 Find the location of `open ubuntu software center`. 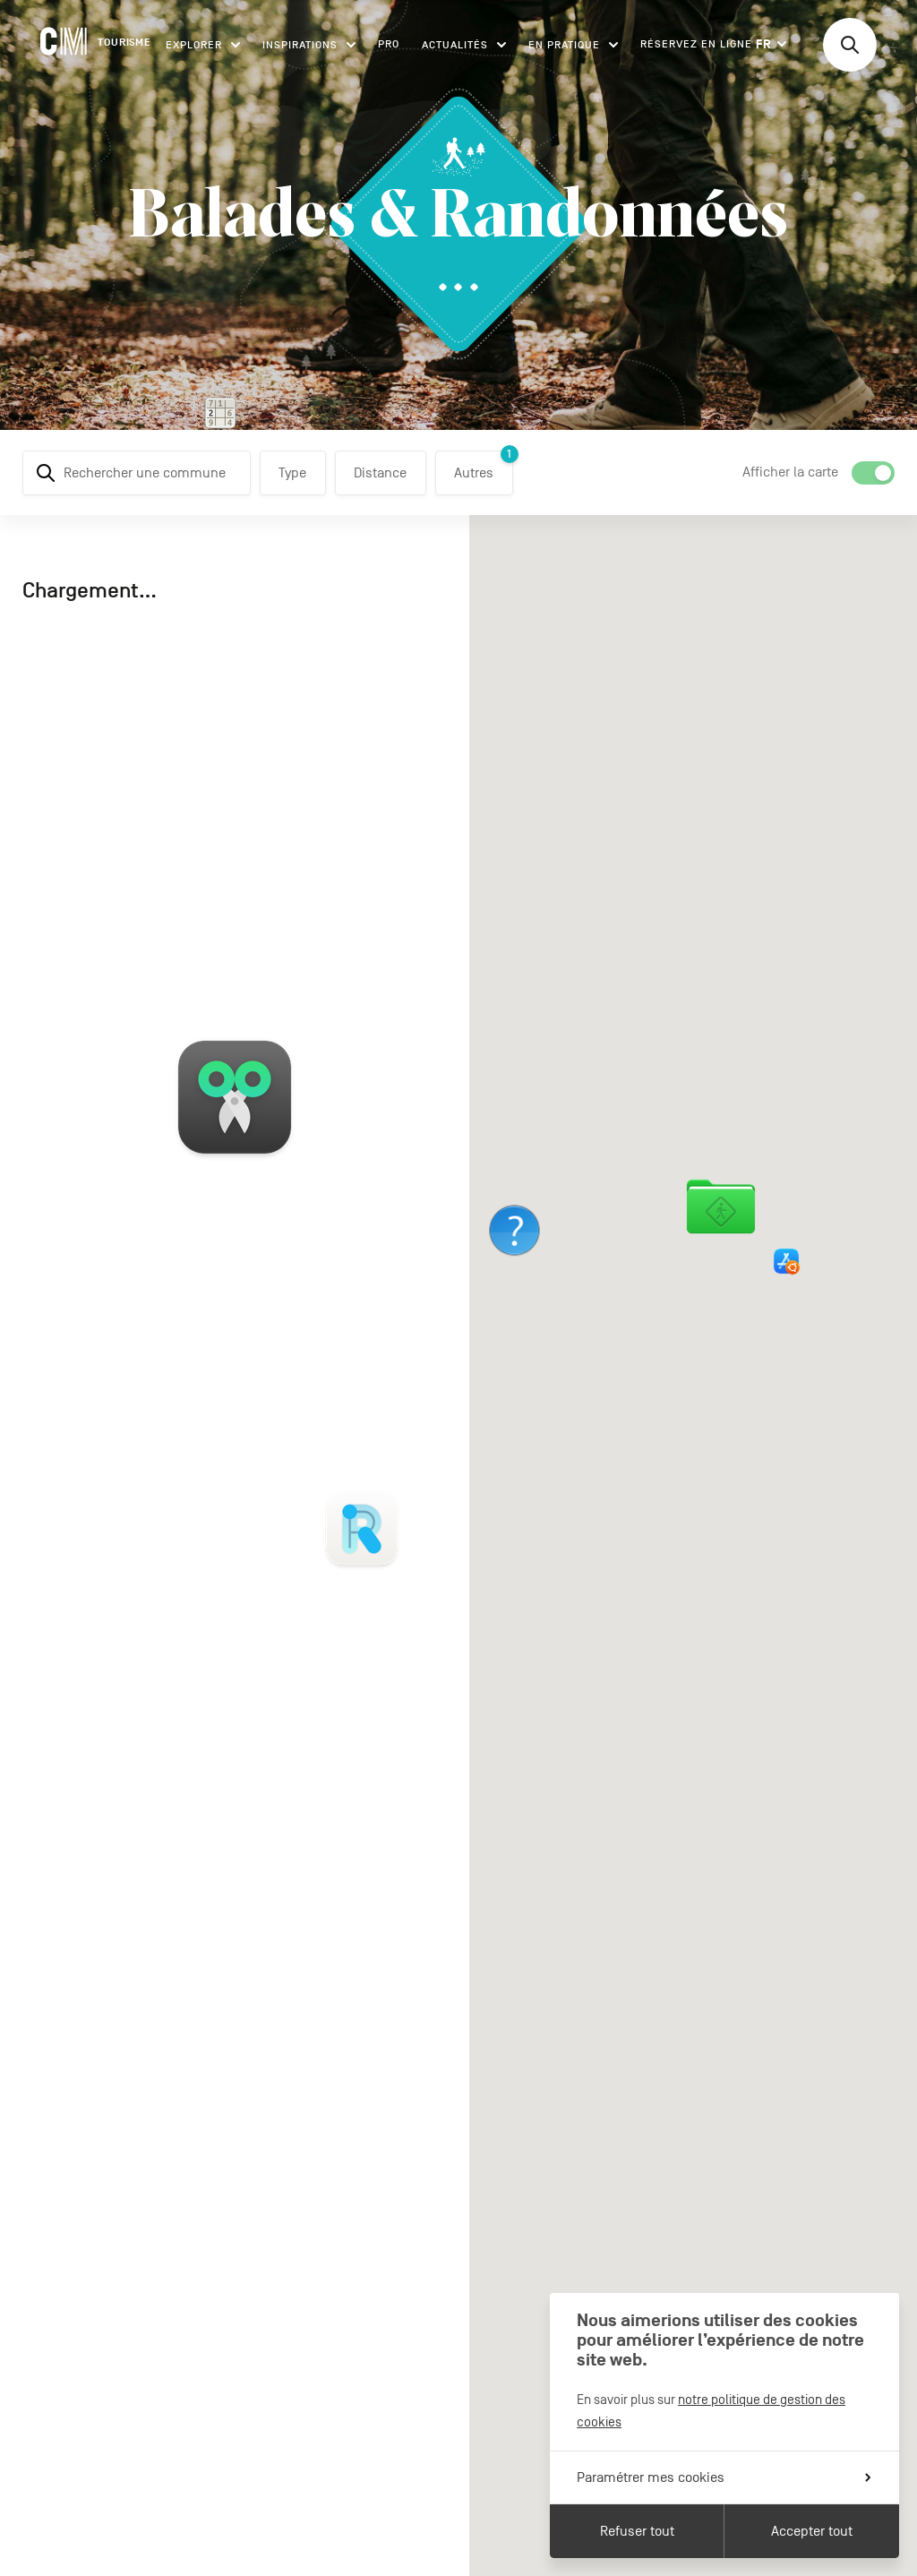

open ubuntu software center is located at coordinates (786, 1261).